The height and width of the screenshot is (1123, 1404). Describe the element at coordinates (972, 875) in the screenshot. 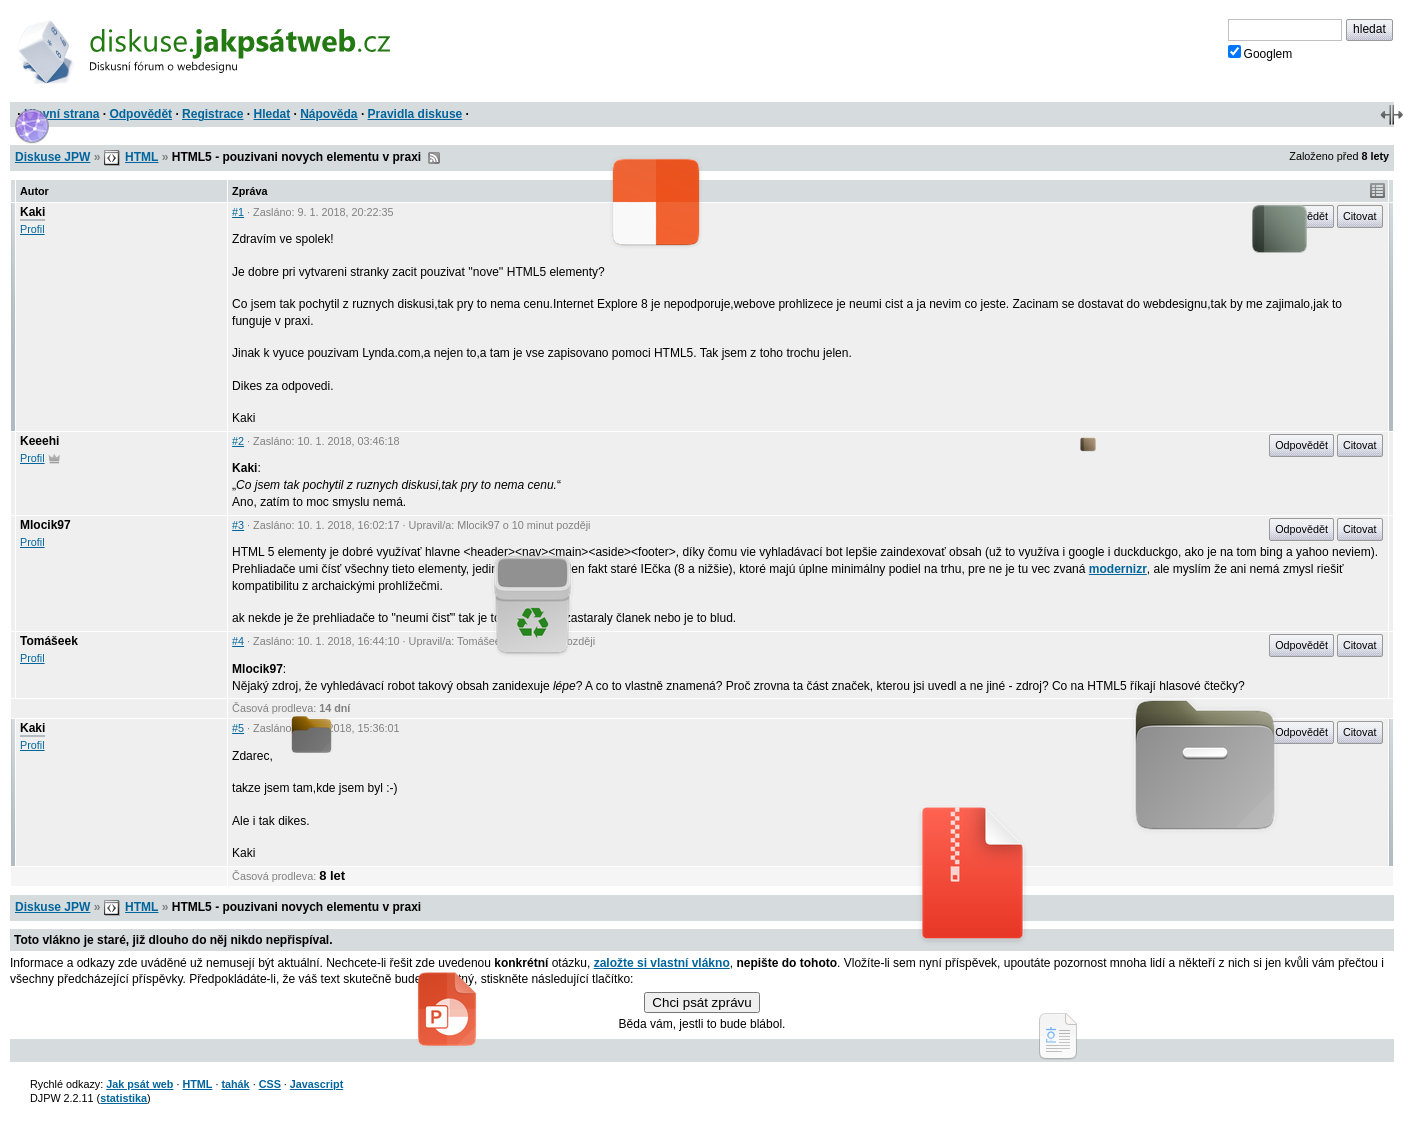

I see `a compressed tar archive file (.tar.z)` at that location.